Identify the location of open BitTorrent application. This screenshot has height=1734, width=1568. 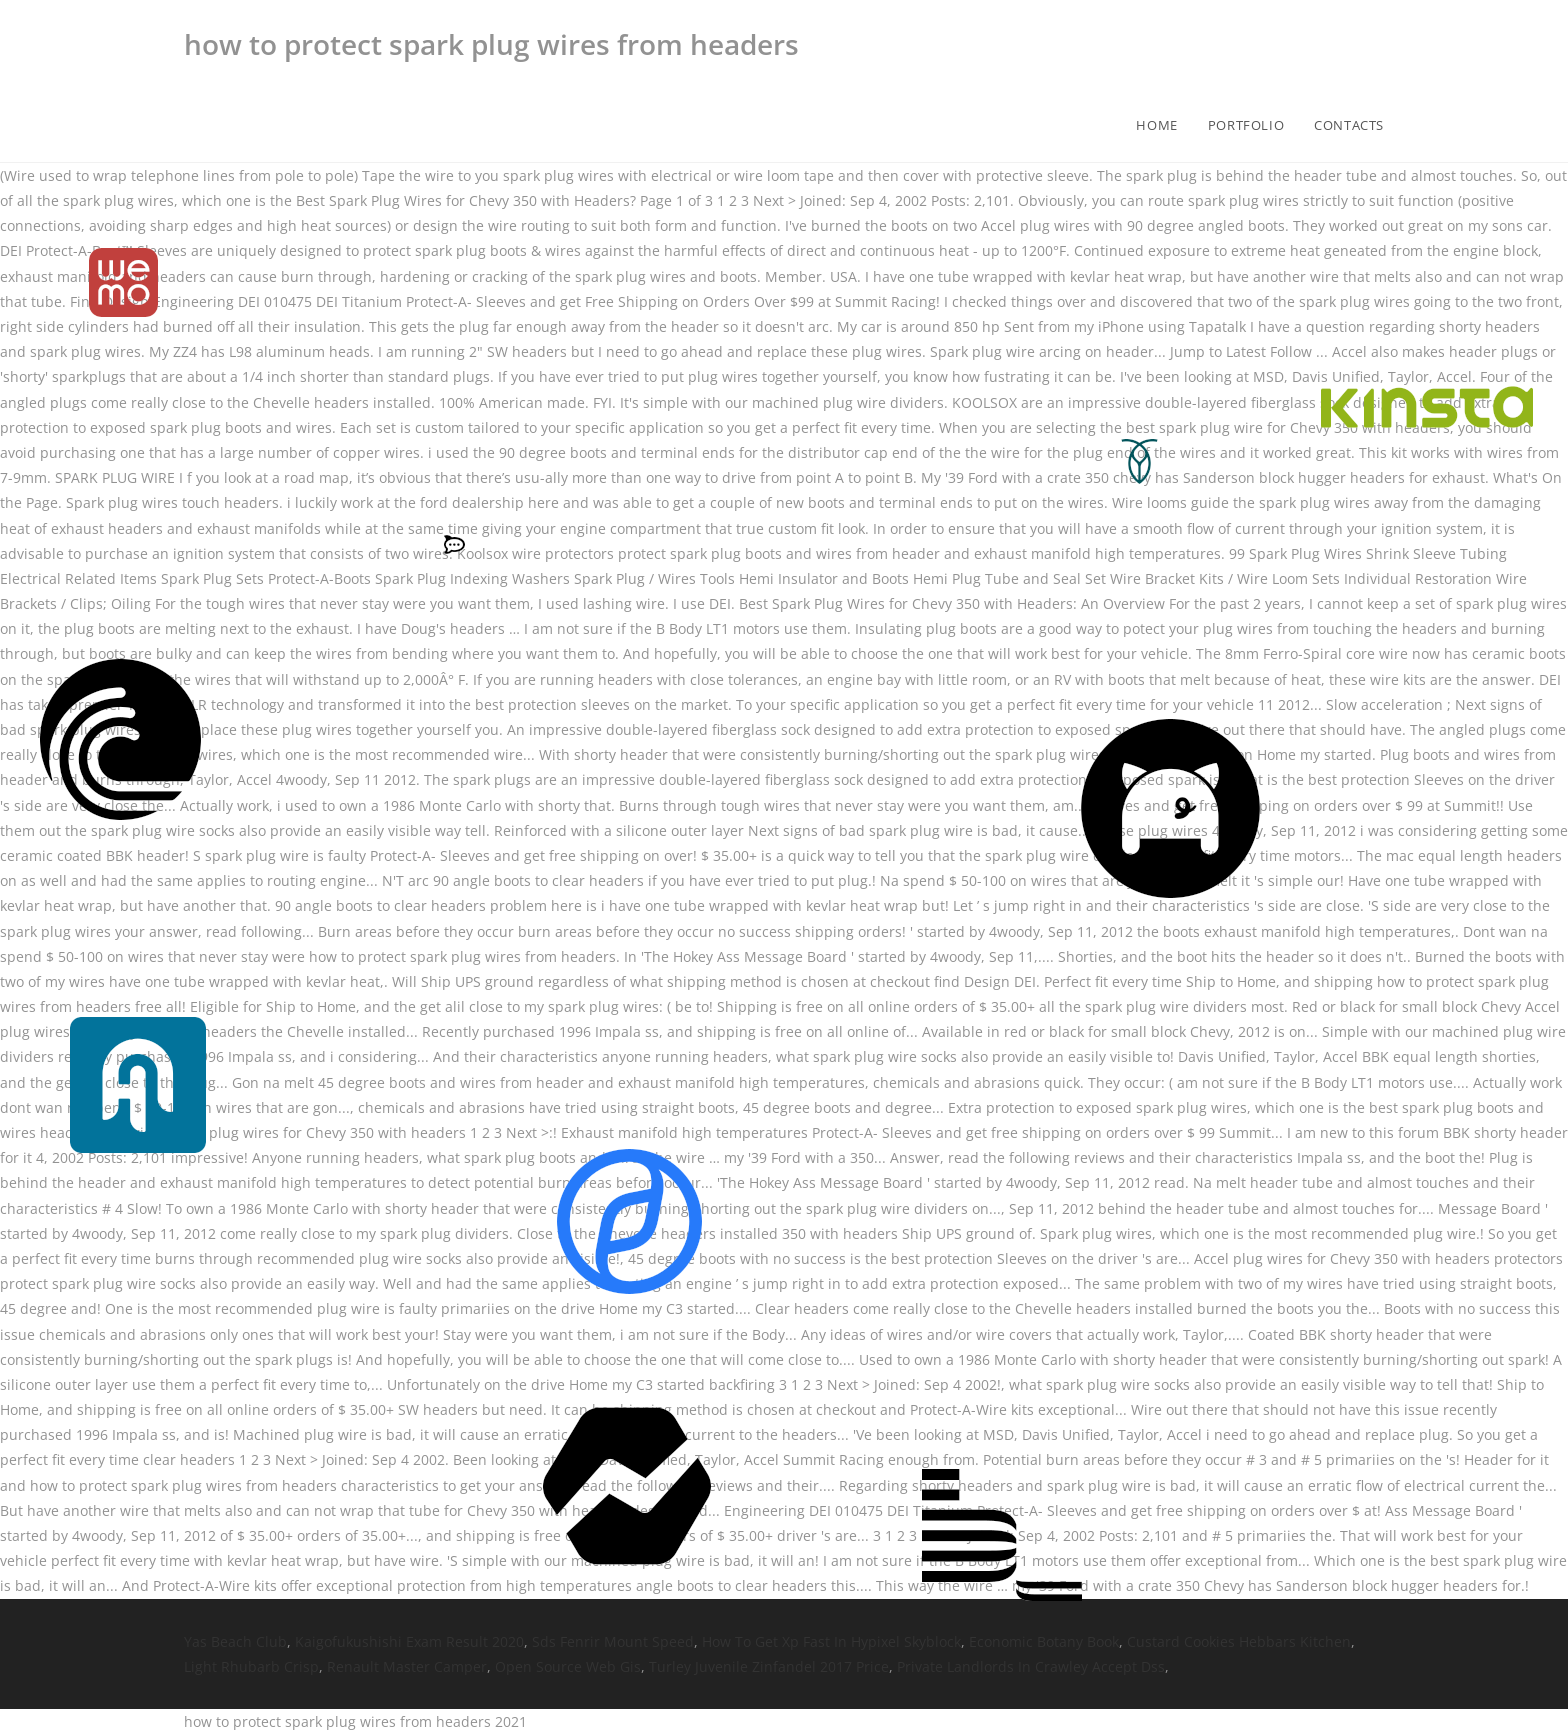
(120, 739).